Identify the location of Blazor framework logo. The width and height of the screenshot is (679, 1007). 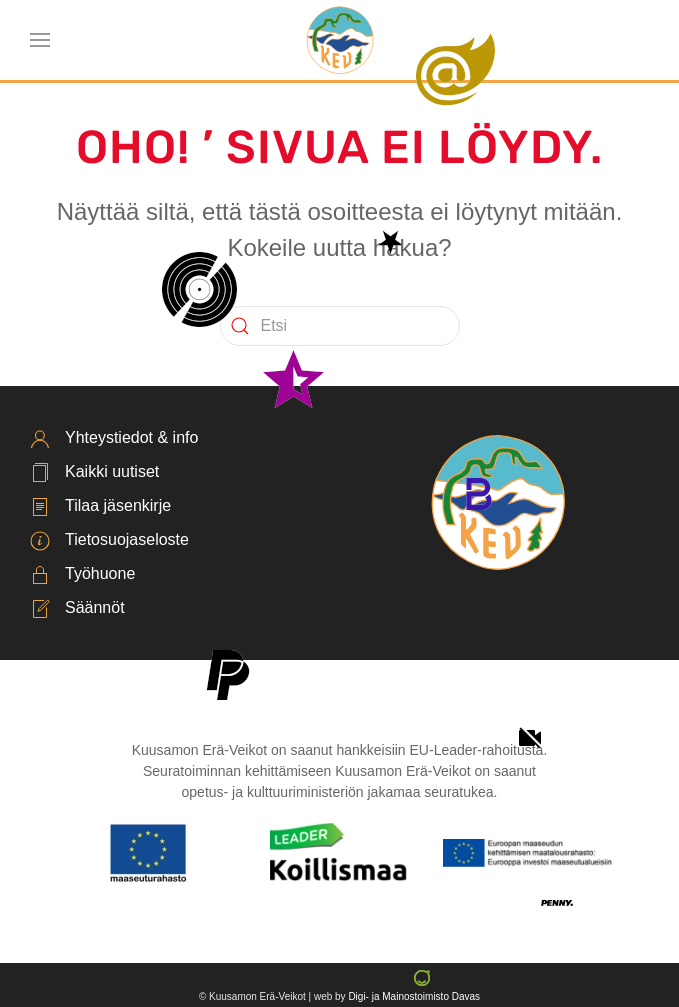
(455, 69).